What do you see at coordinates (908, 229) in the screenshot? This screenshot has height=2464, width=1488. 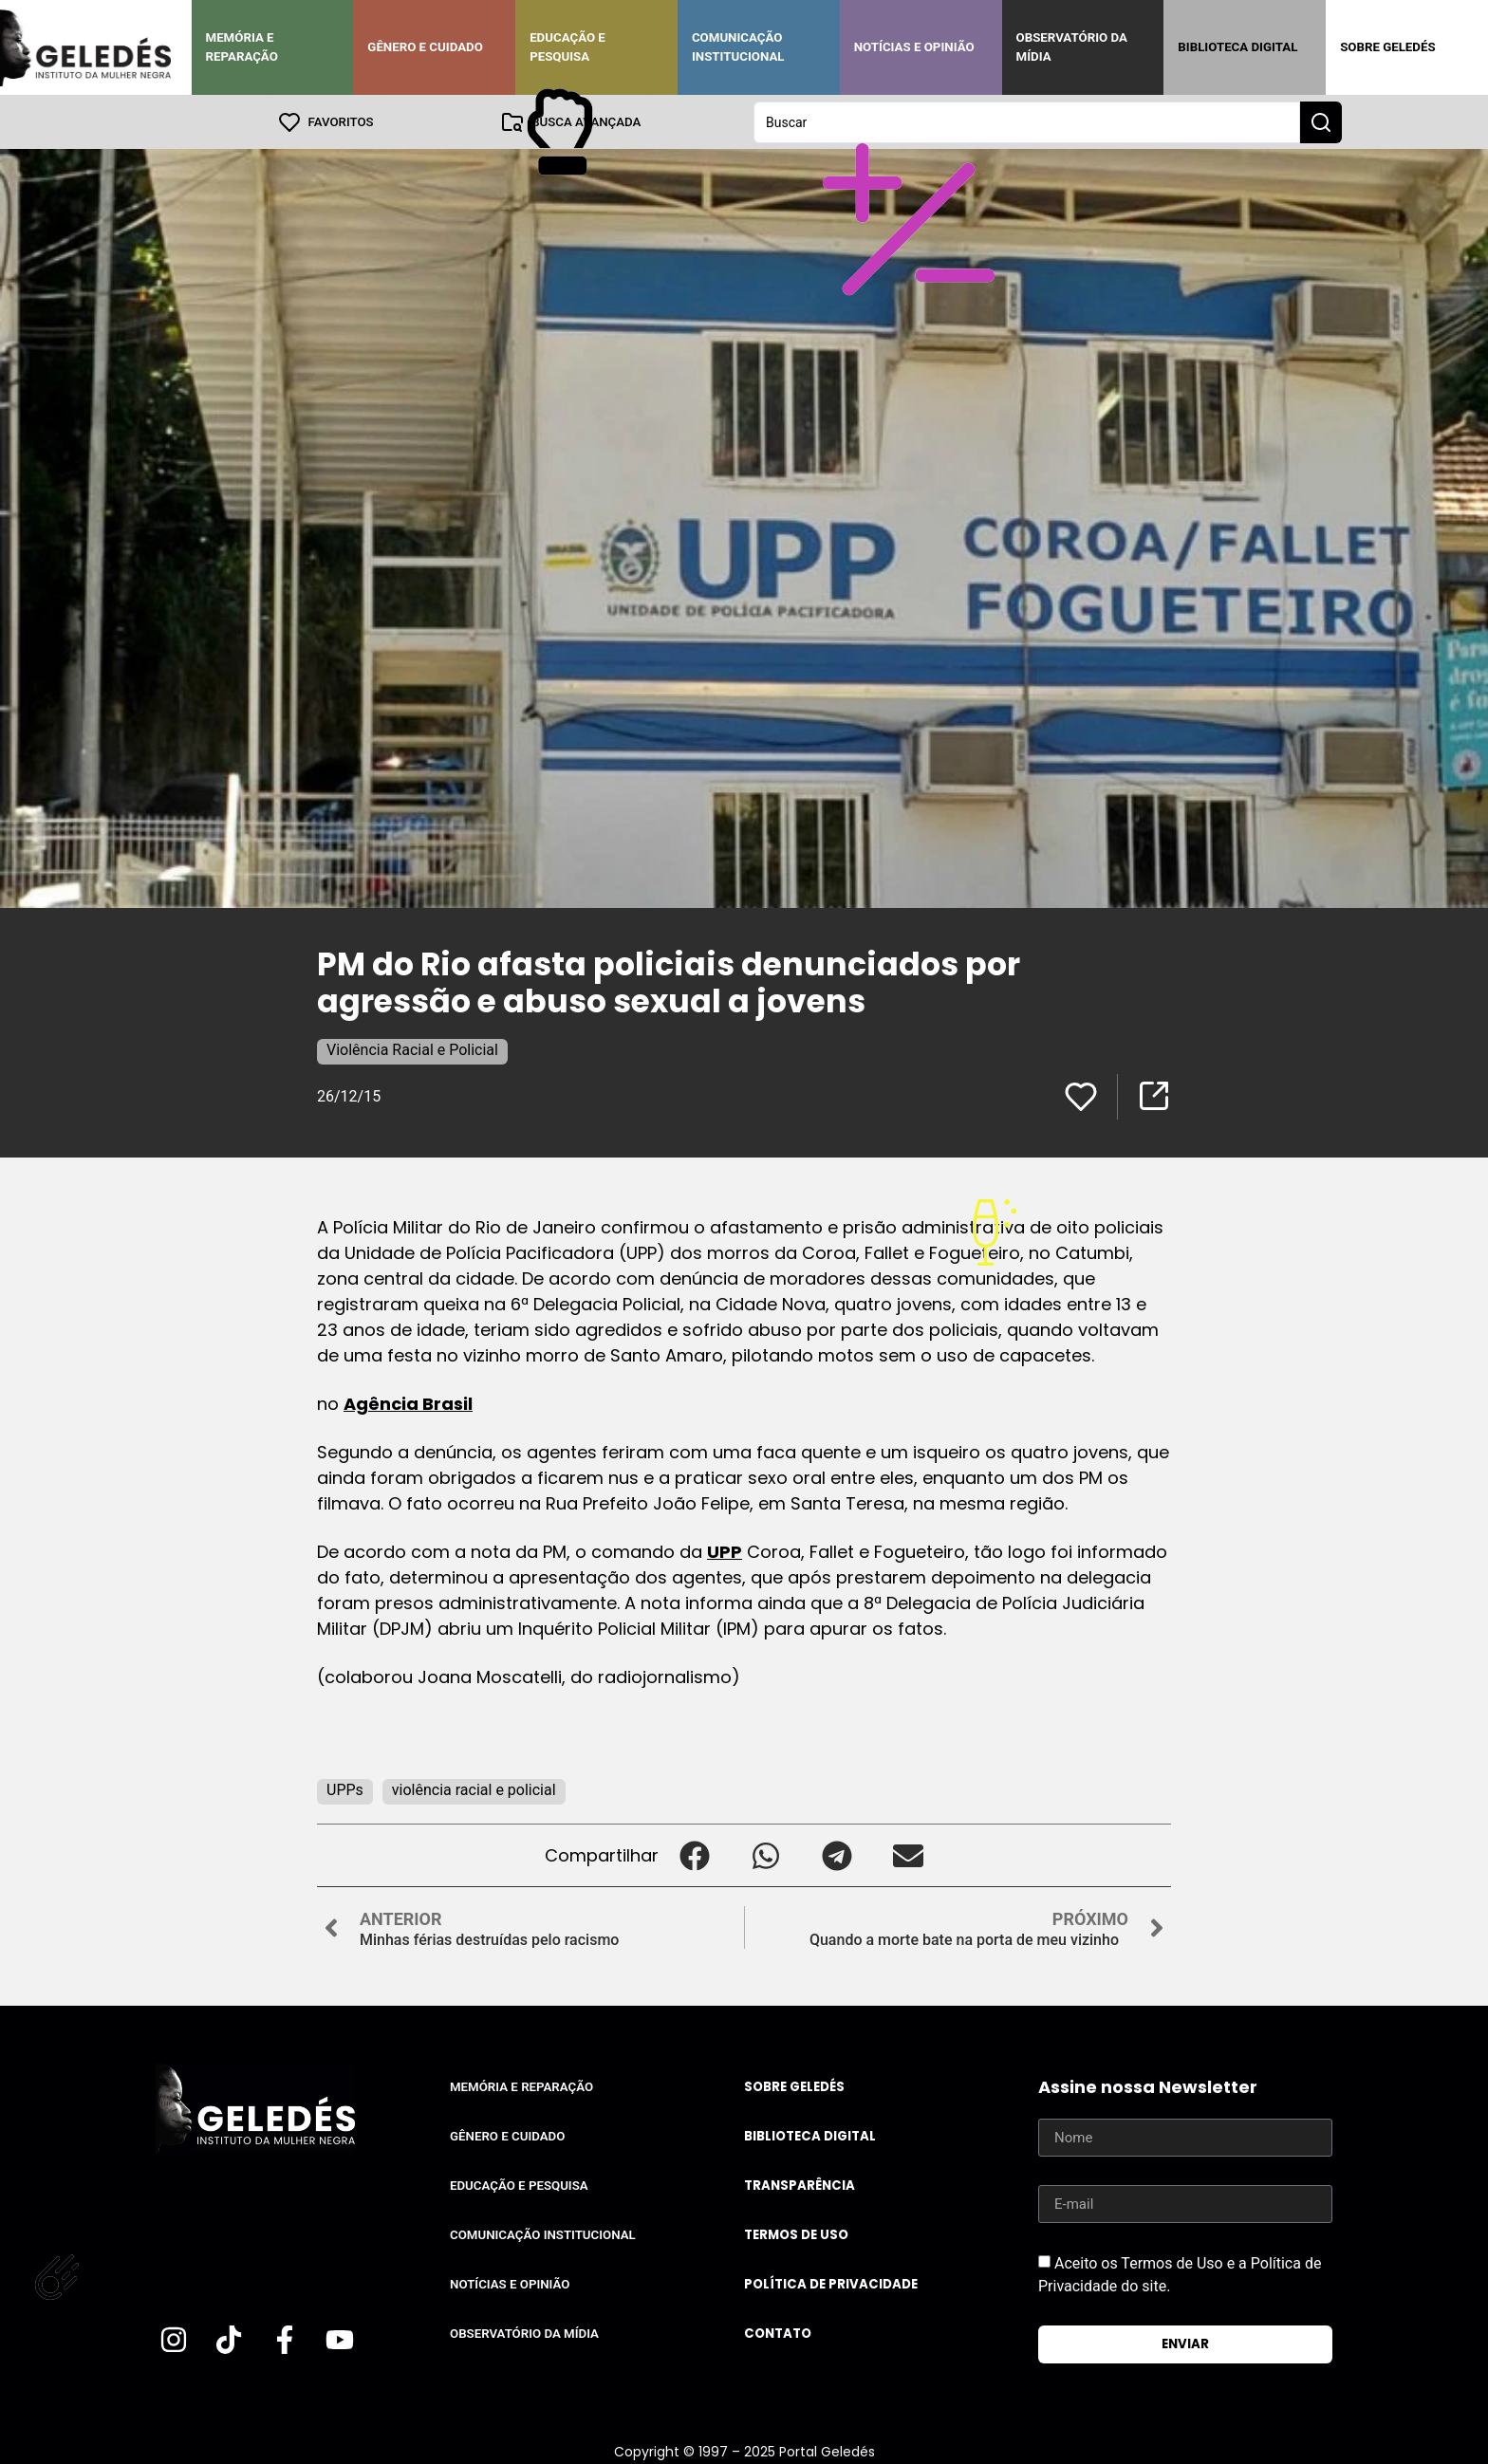 I see `toggle between adding or subtracting values` at bounding box center [908, 229].